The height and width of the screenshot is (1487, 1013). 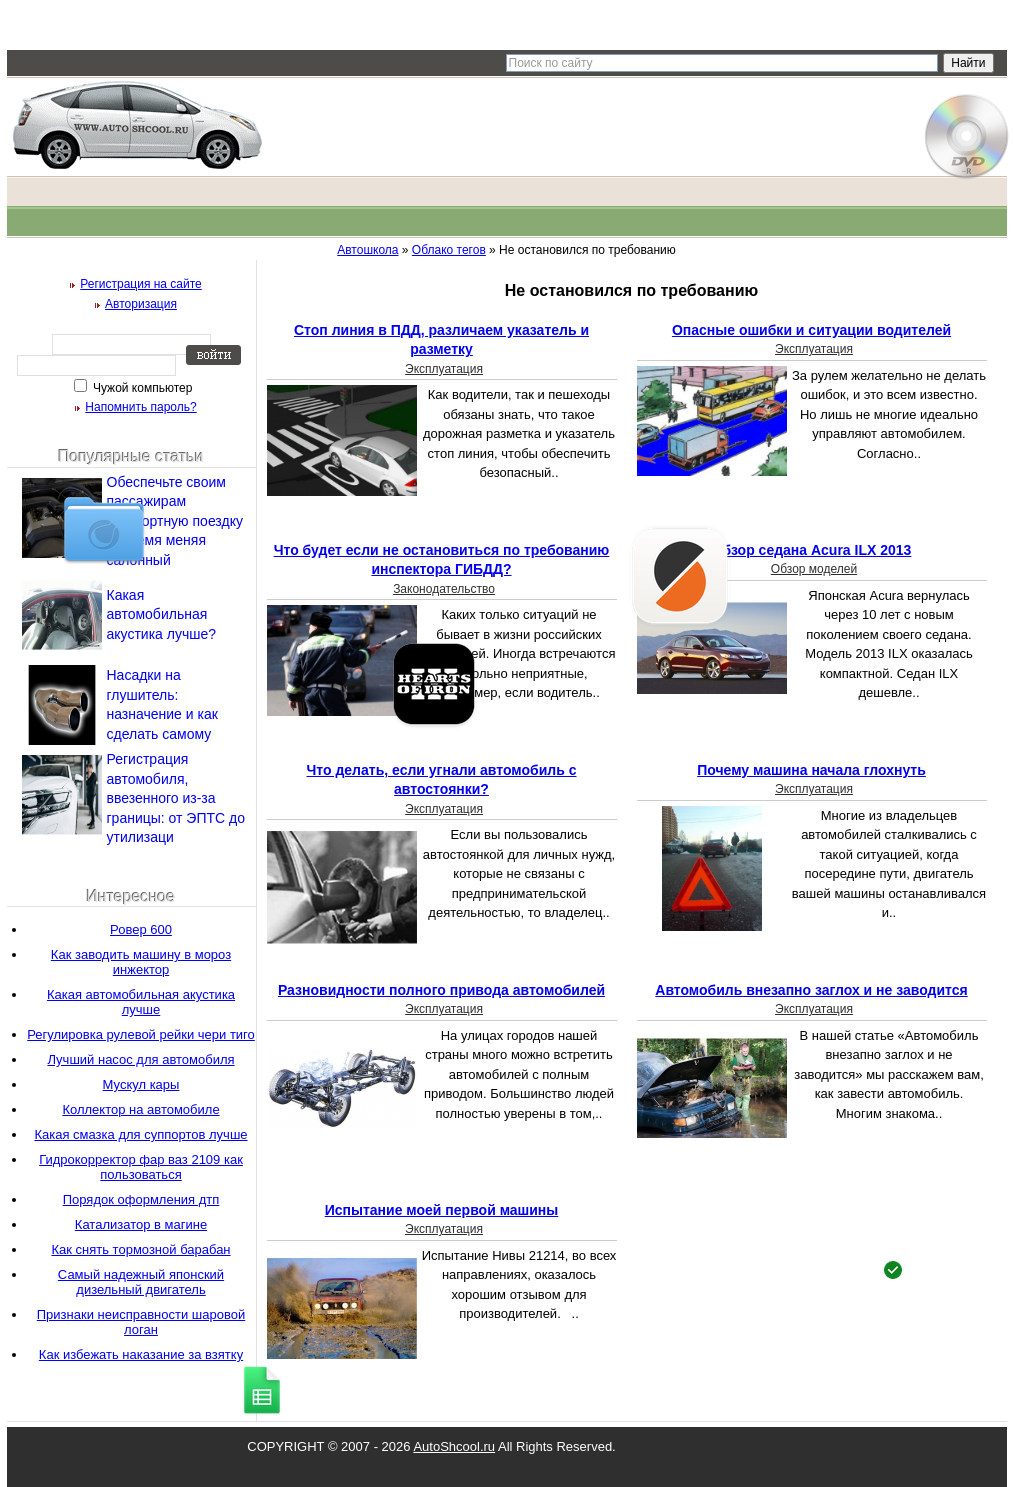 What do you see at coordinates (680, 576) in the screenshot?
I see `open PrusaSlicer 3D printing software` at bounding box center [680, 576].